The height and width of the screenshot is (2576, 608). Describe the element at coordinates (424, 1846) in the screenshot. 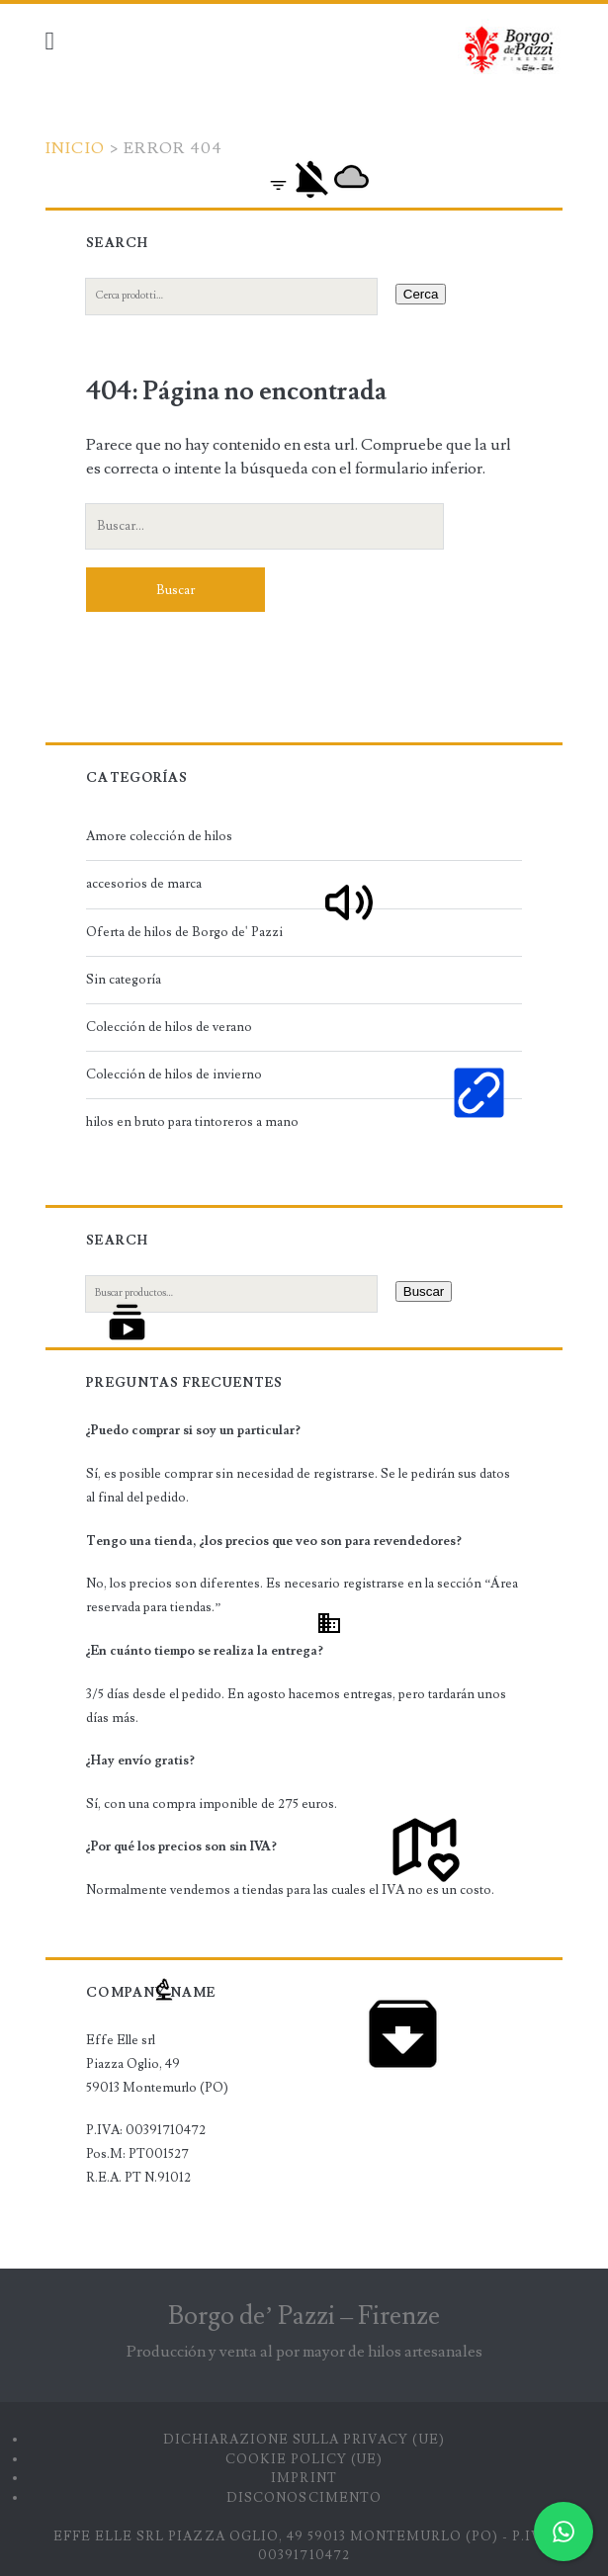

I see `view favorite locations on map` at that location.